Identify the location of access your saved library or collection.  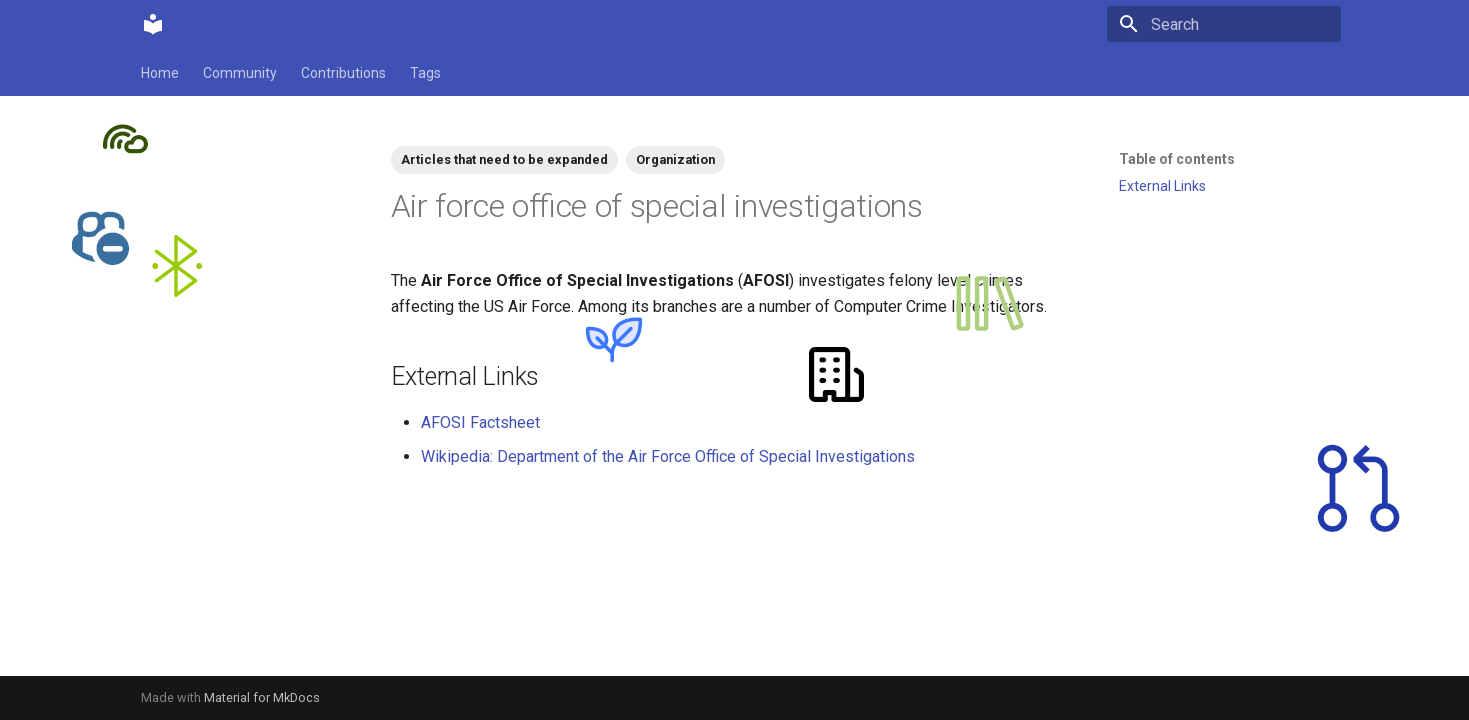
(988, 303).